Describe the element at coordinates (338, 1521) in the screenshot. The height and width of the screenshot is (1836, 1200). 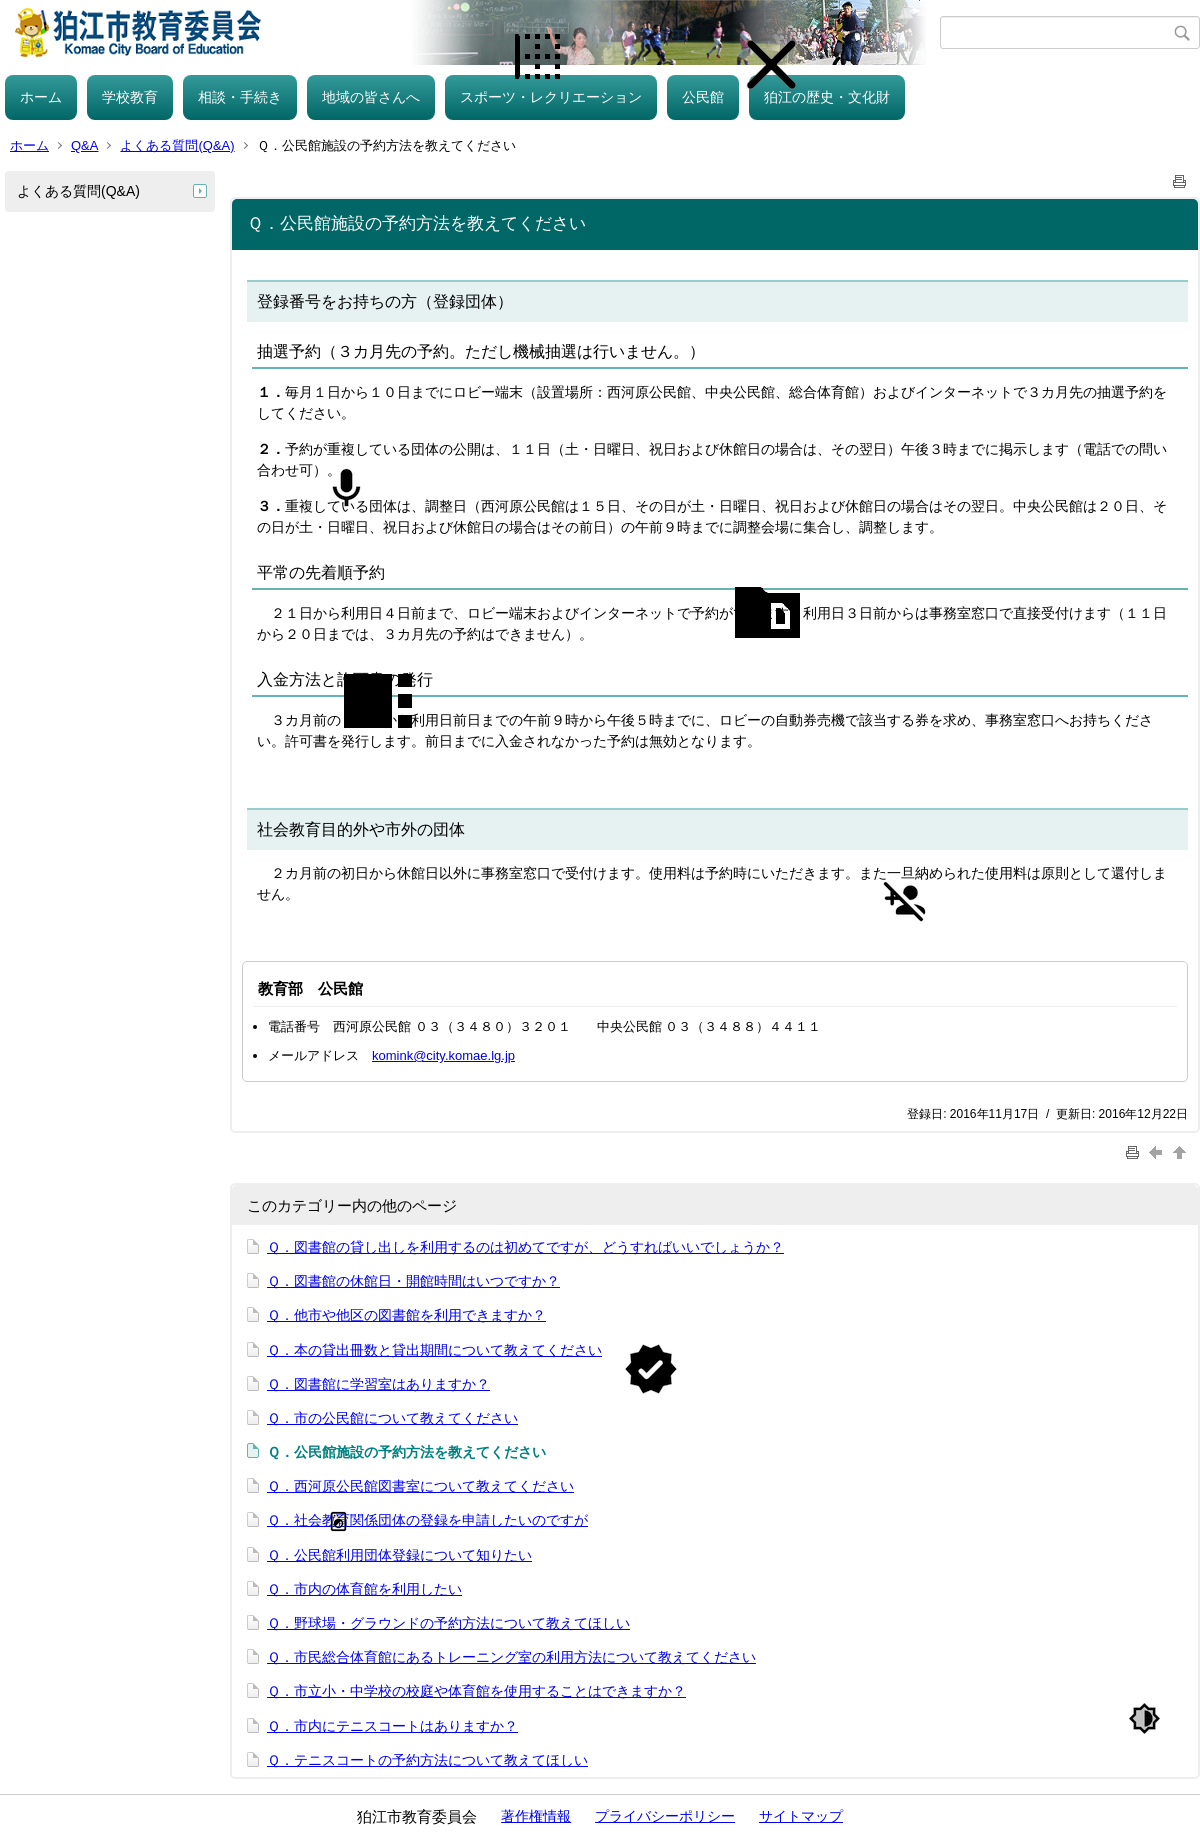
I see `find nearby laundromat or laundry services` at that location.